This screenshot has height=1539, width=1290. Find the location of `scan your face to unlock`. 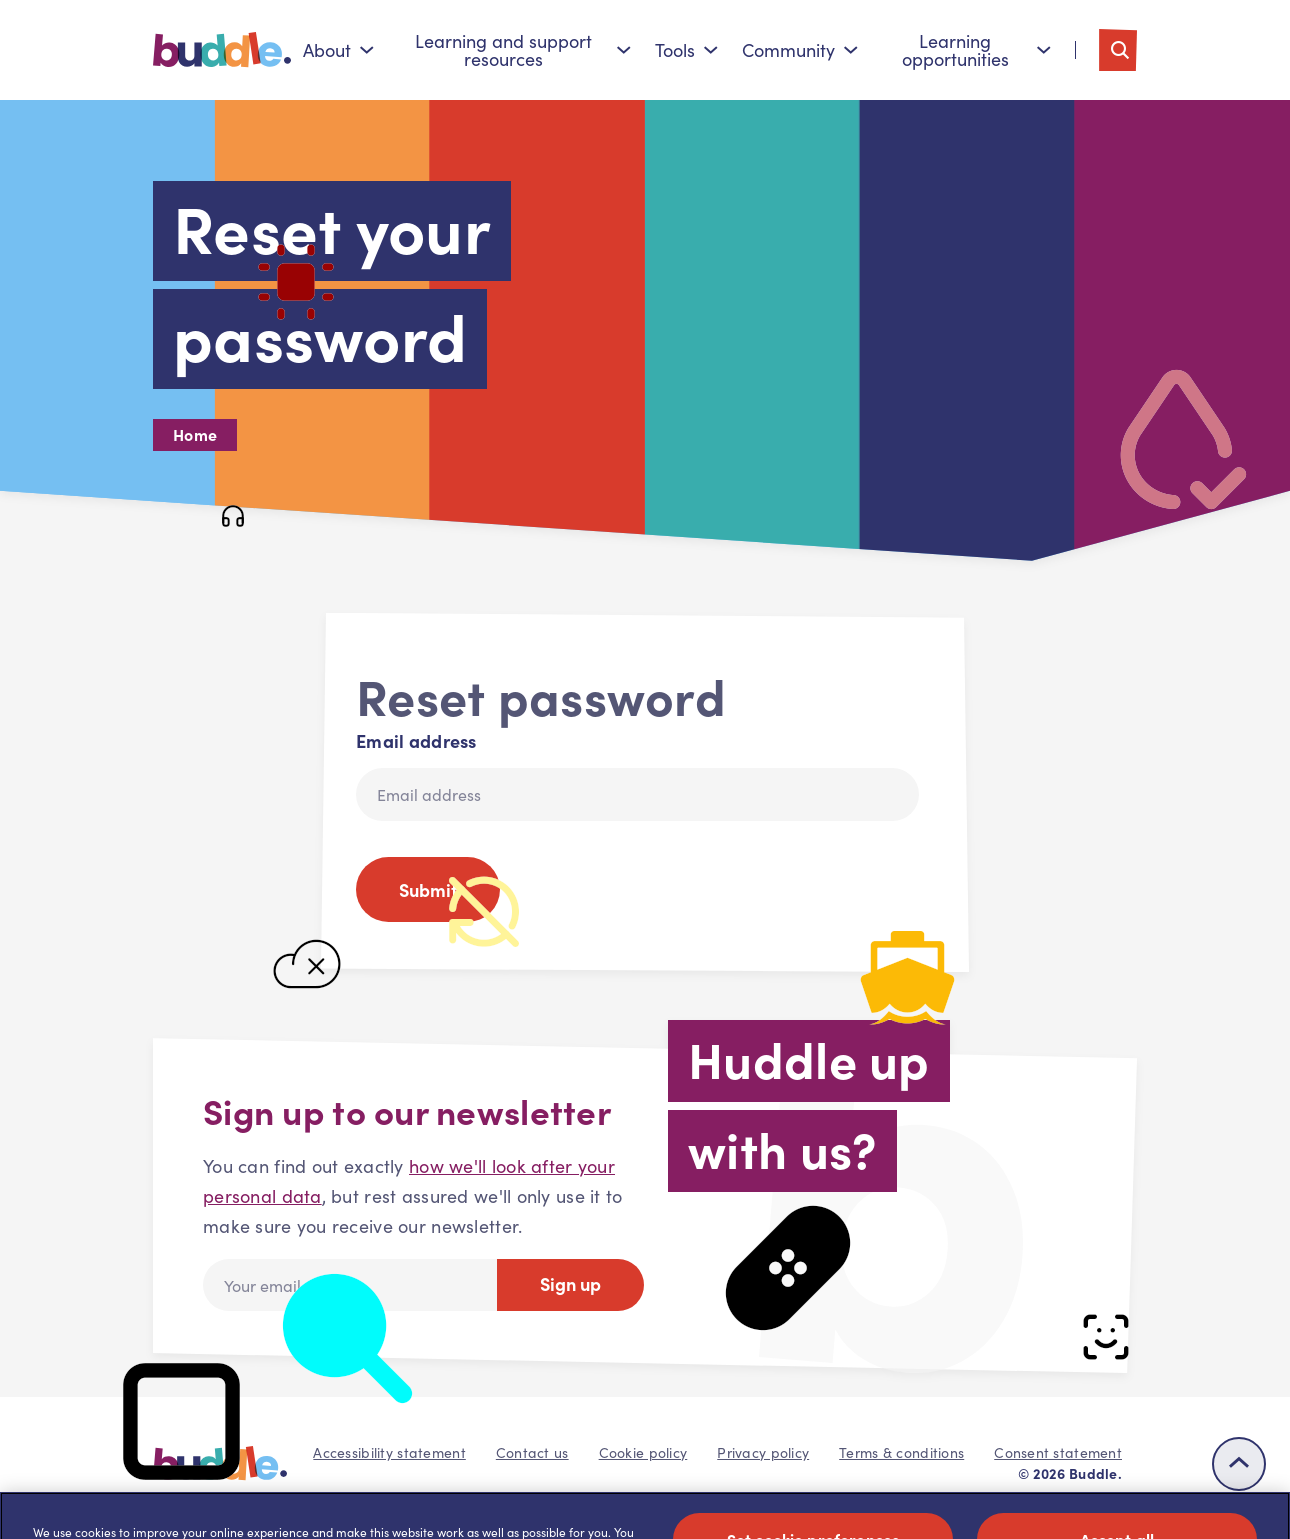

scan your face to unlock is located at coordinates (1106, 1337).